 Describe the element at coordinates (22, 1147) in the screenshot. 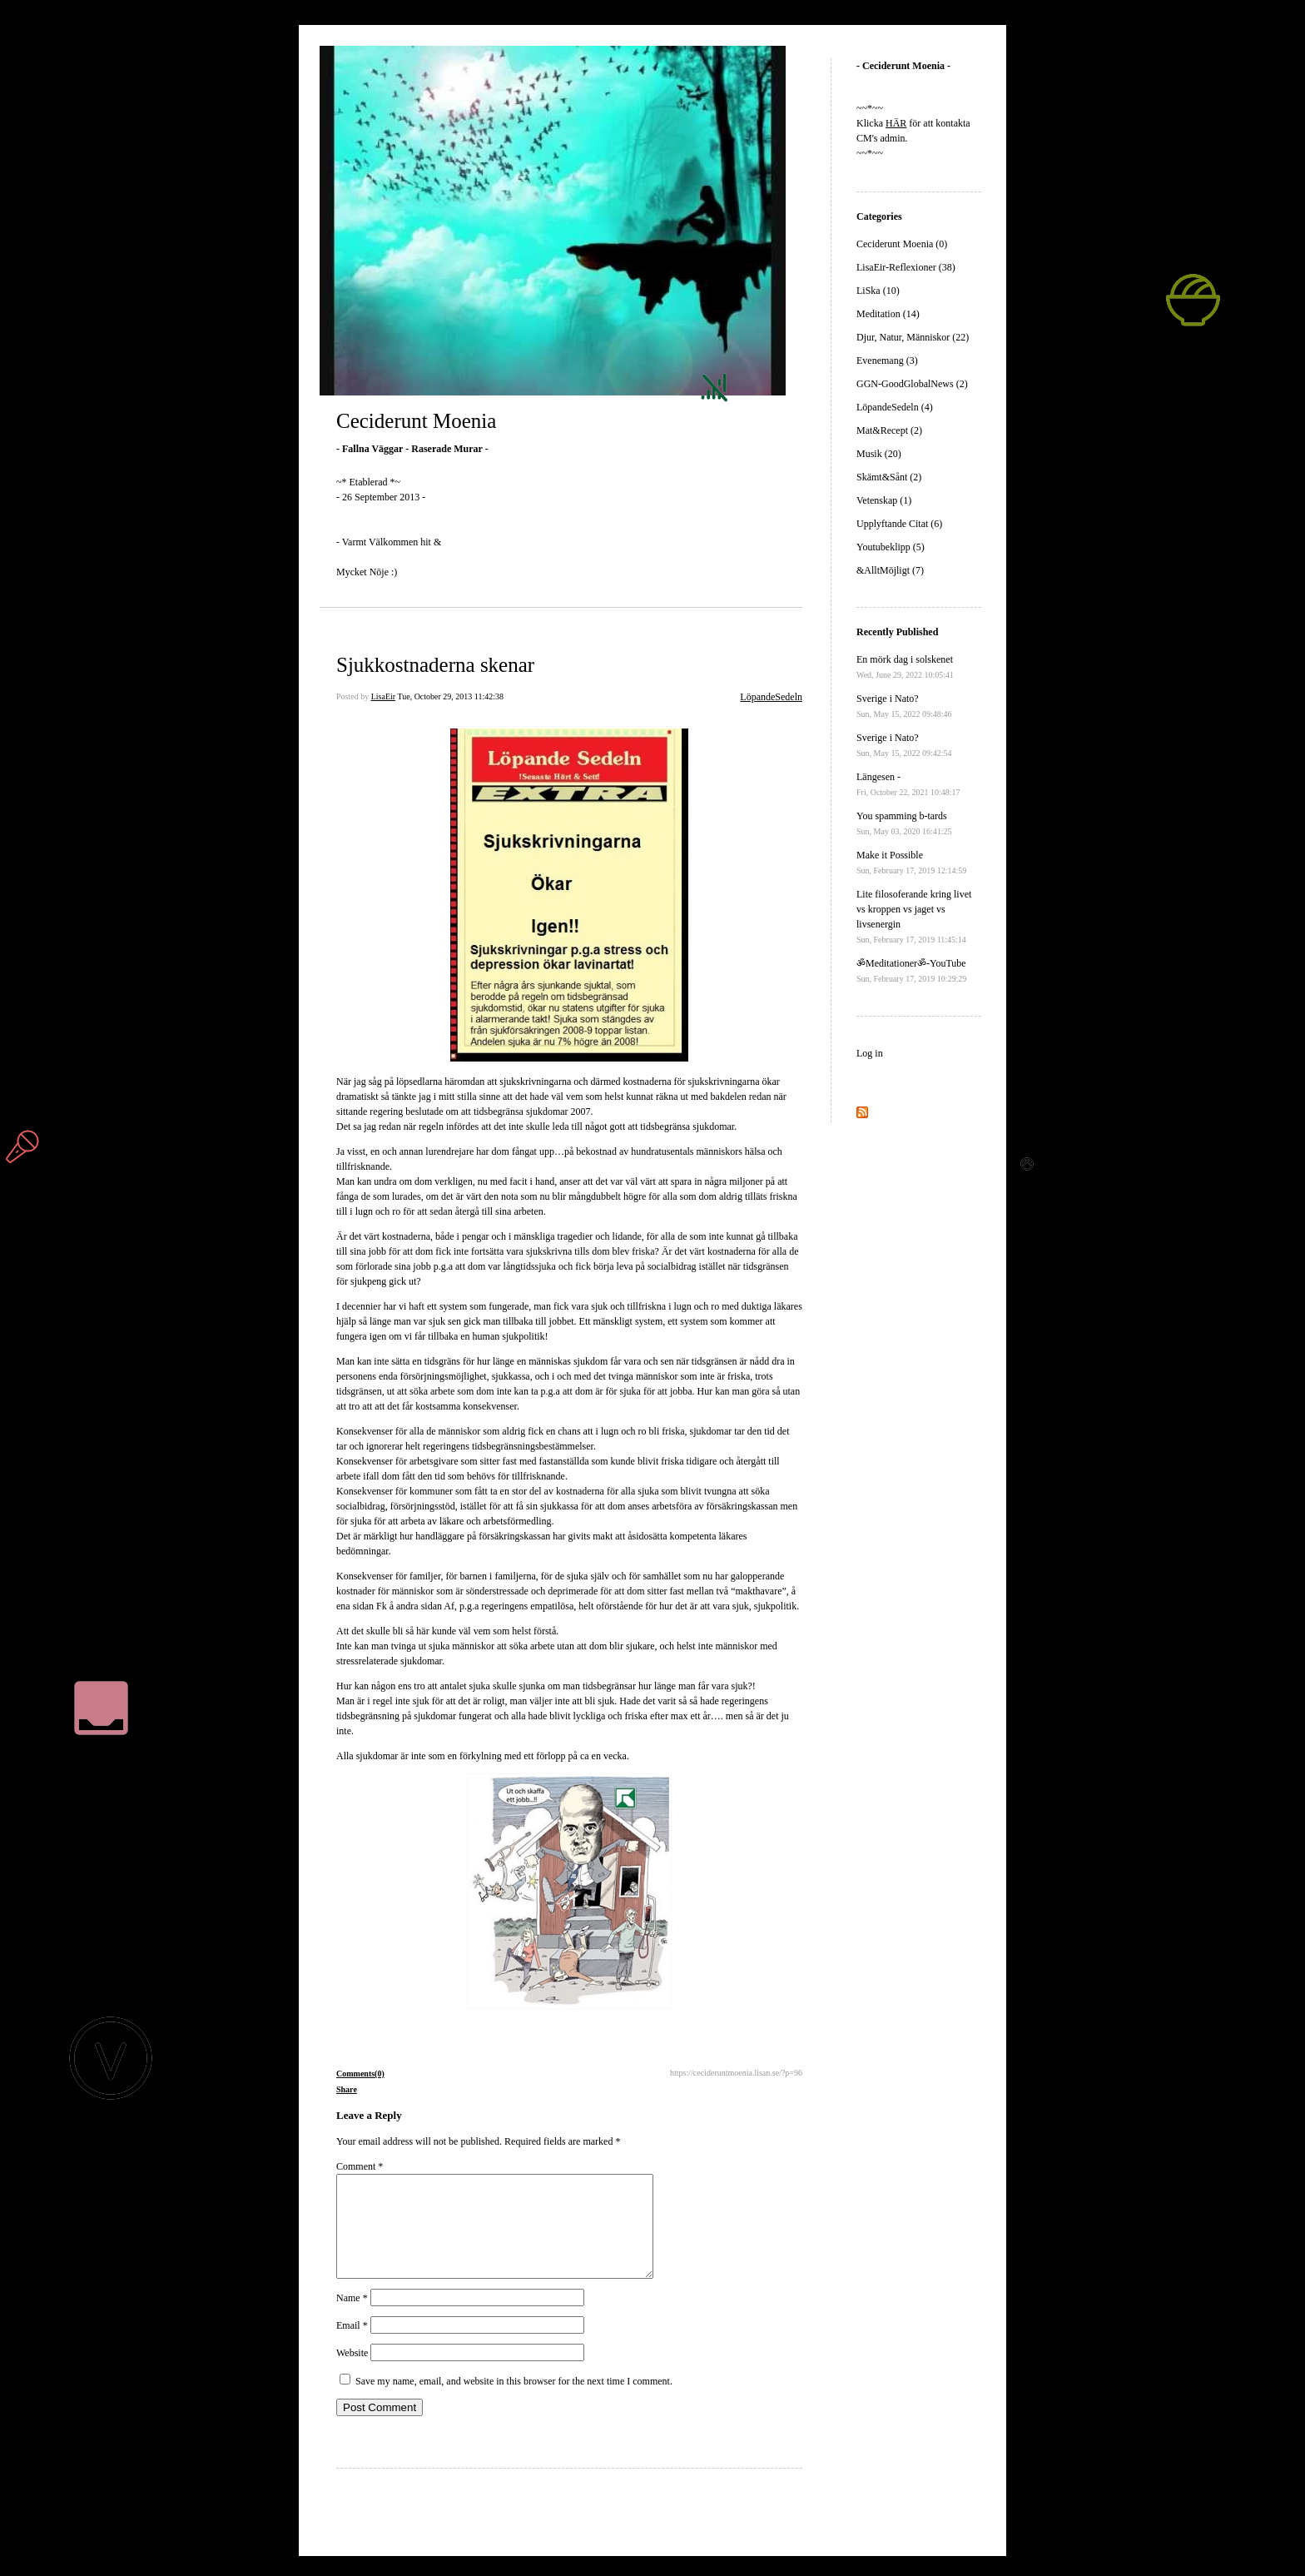

I see `access voice recording or audio input` at that location.